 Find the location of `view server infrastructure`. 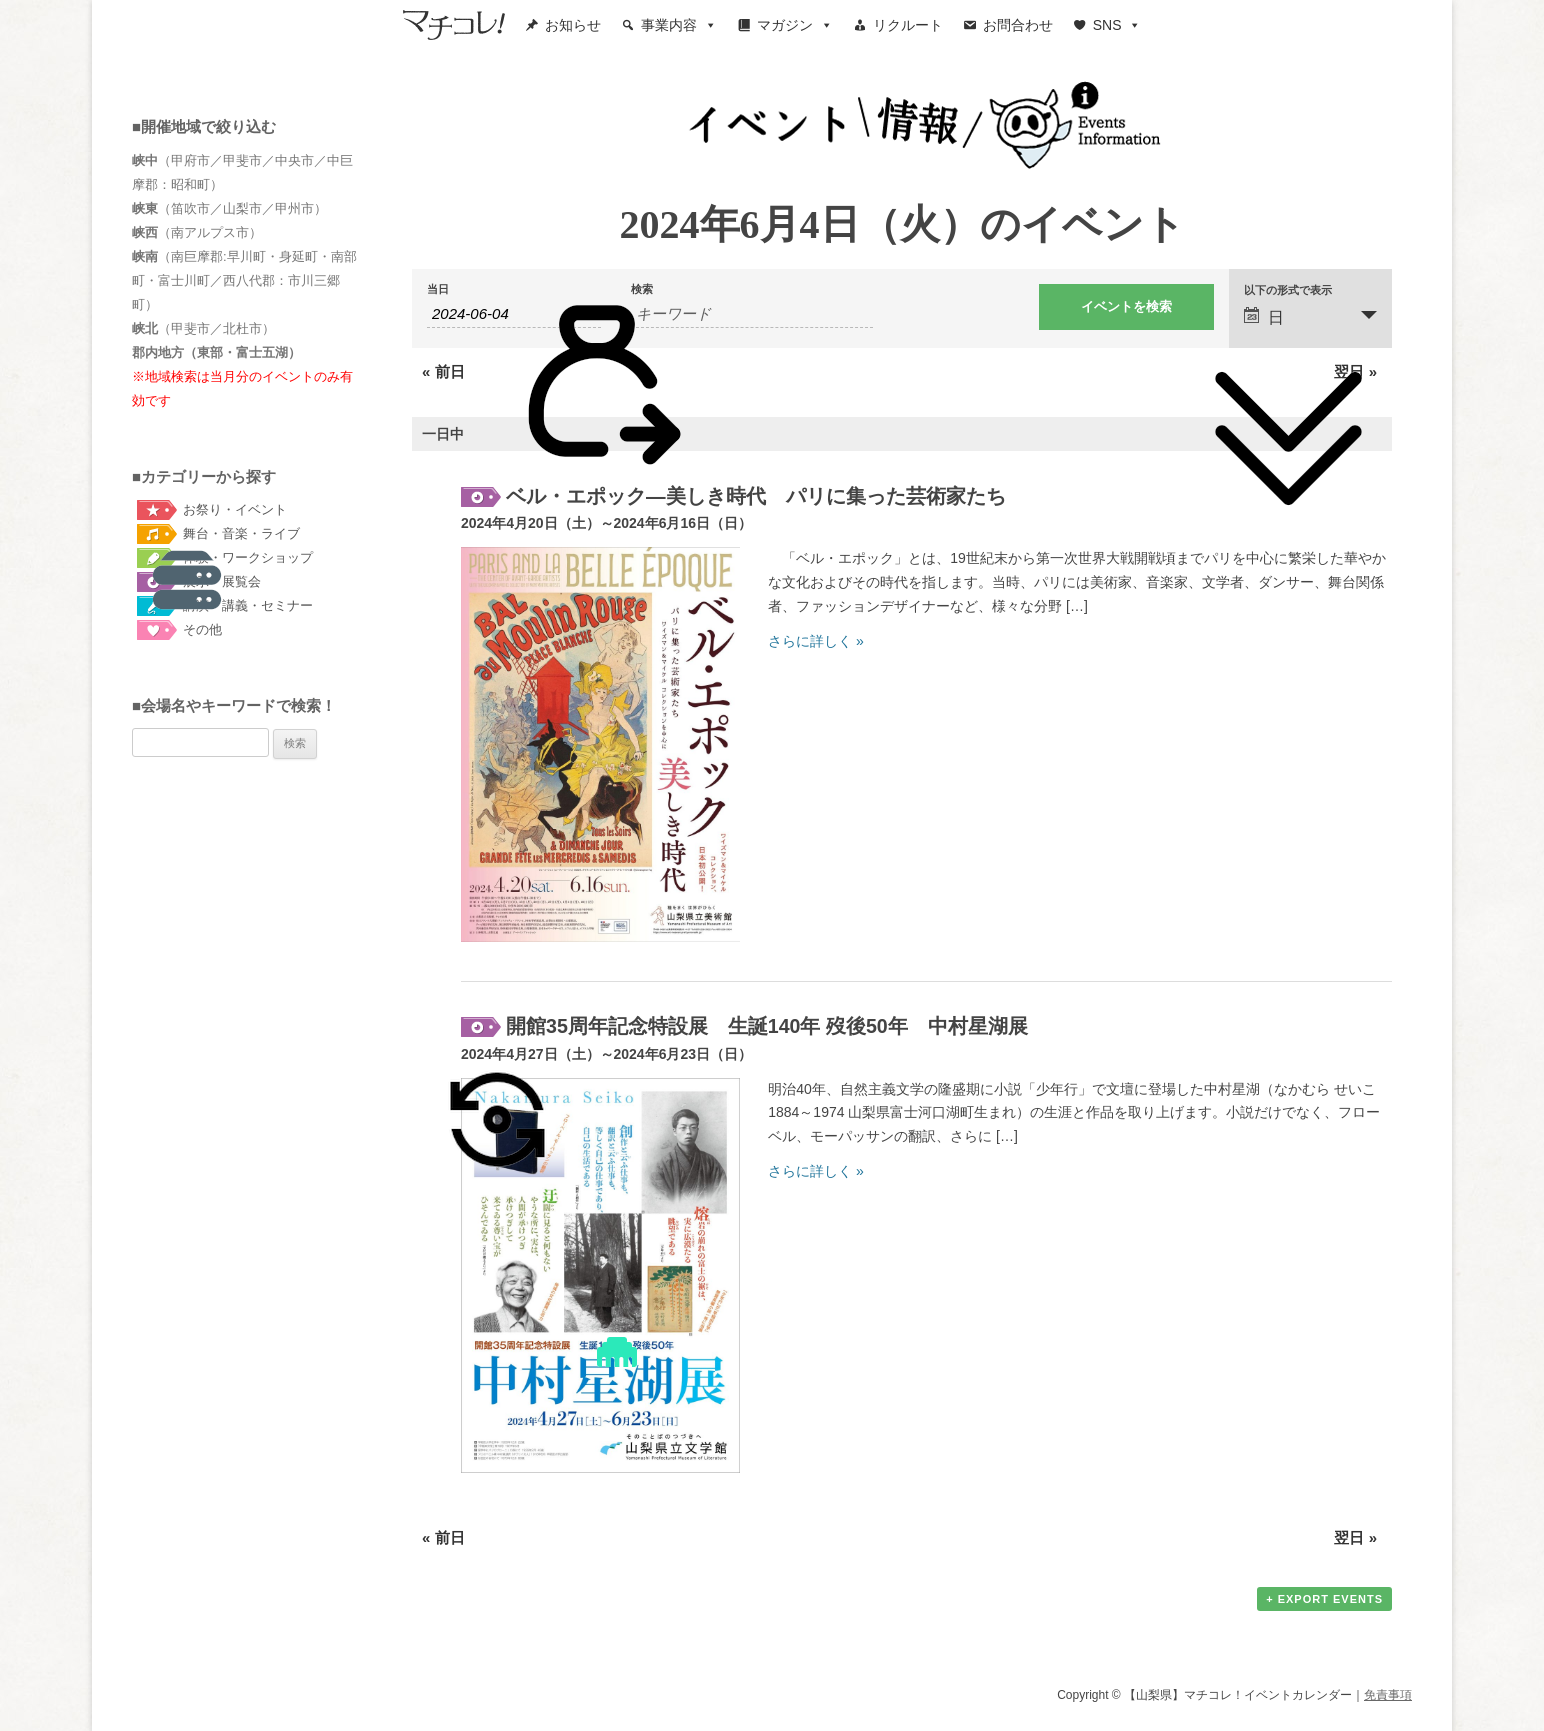

view server infrastructure is located at coordinates (187, 580).